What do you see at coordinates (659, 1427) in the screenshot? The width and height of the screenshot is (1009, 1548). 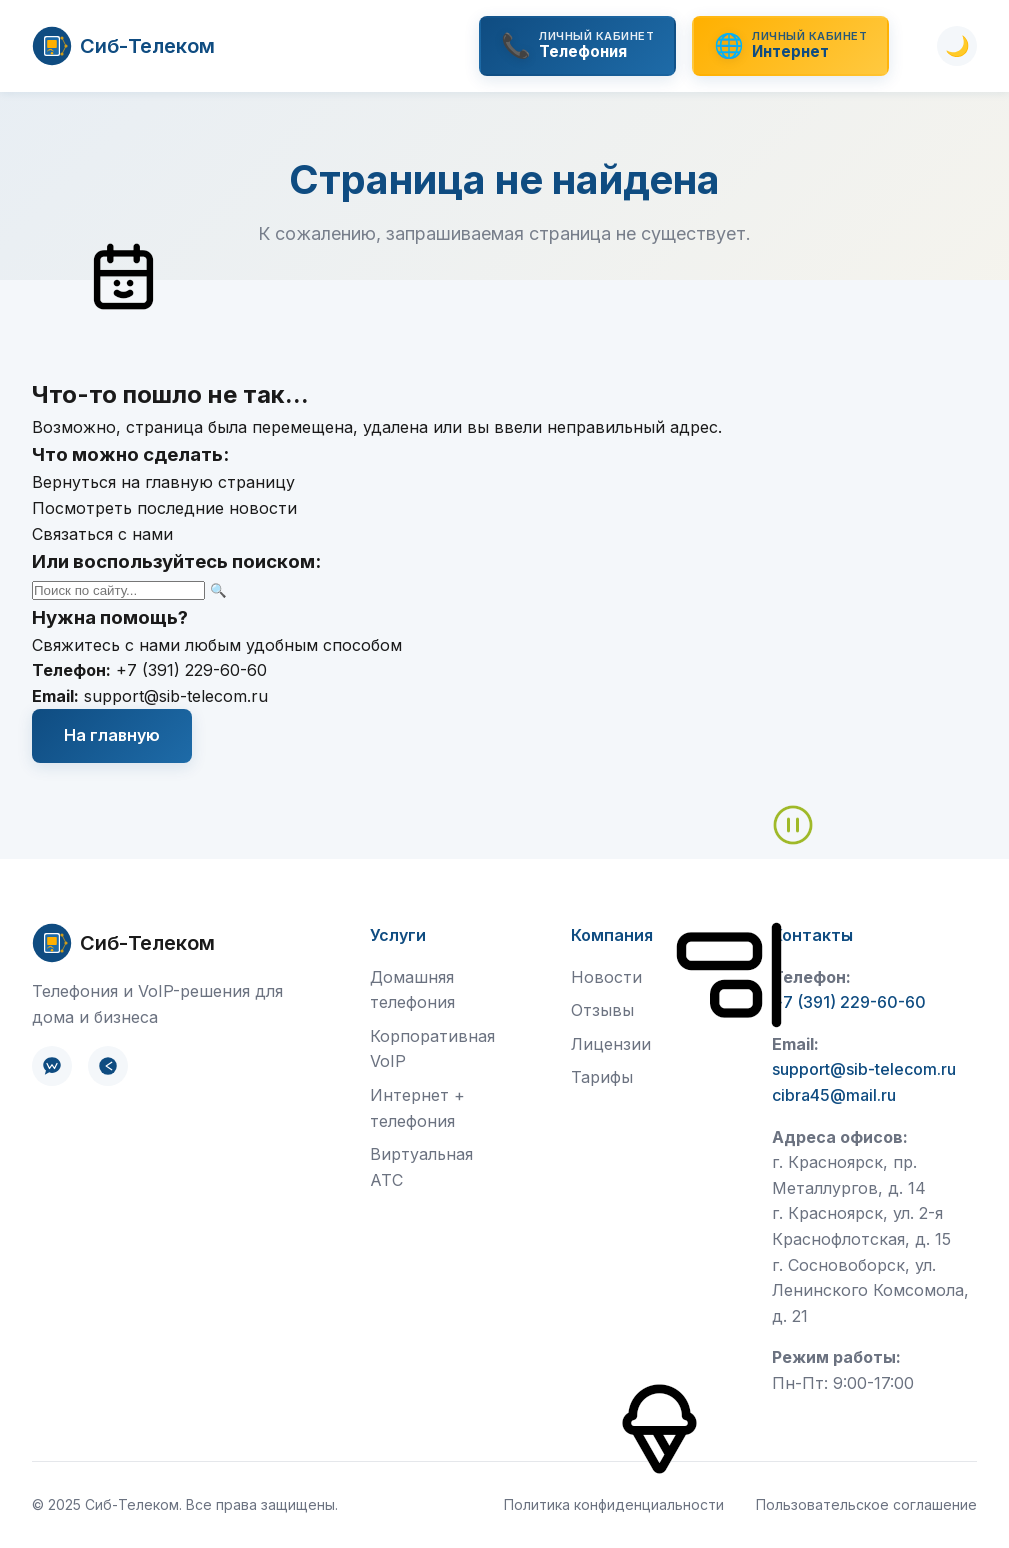 I see `browse dessert or ice cream options` at bounding box center [659, 1427].